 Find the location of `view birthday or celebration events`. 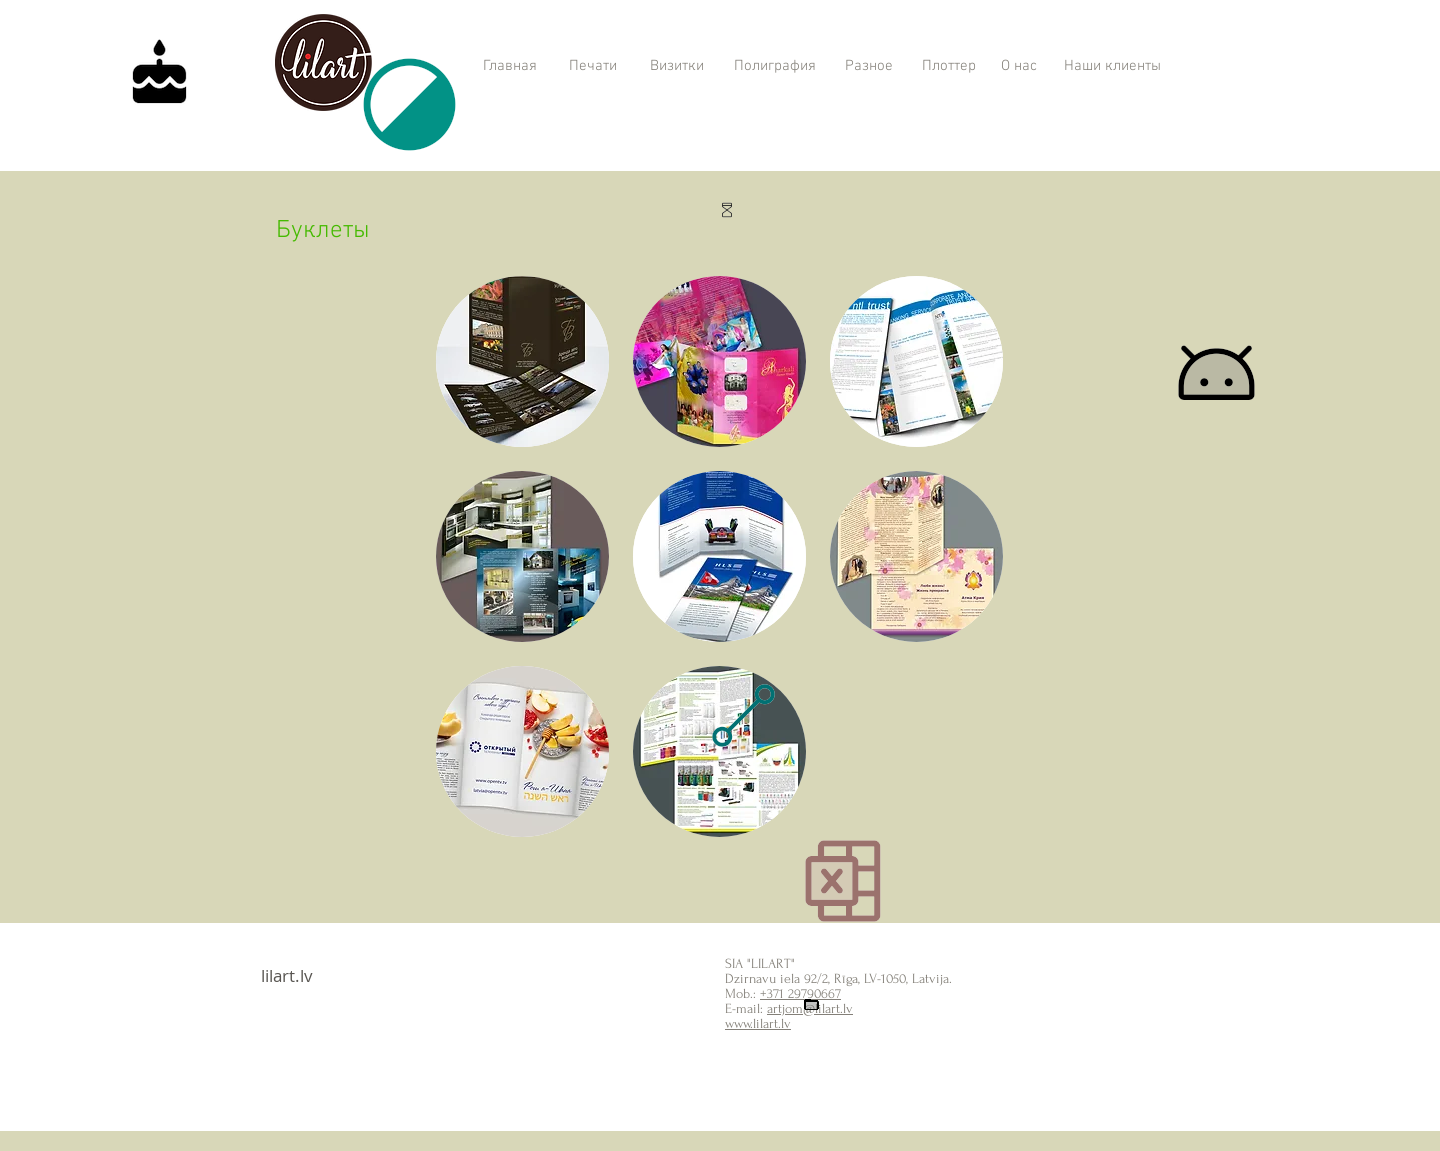

view birthday or celebration events is located at coordinates (159, 73).